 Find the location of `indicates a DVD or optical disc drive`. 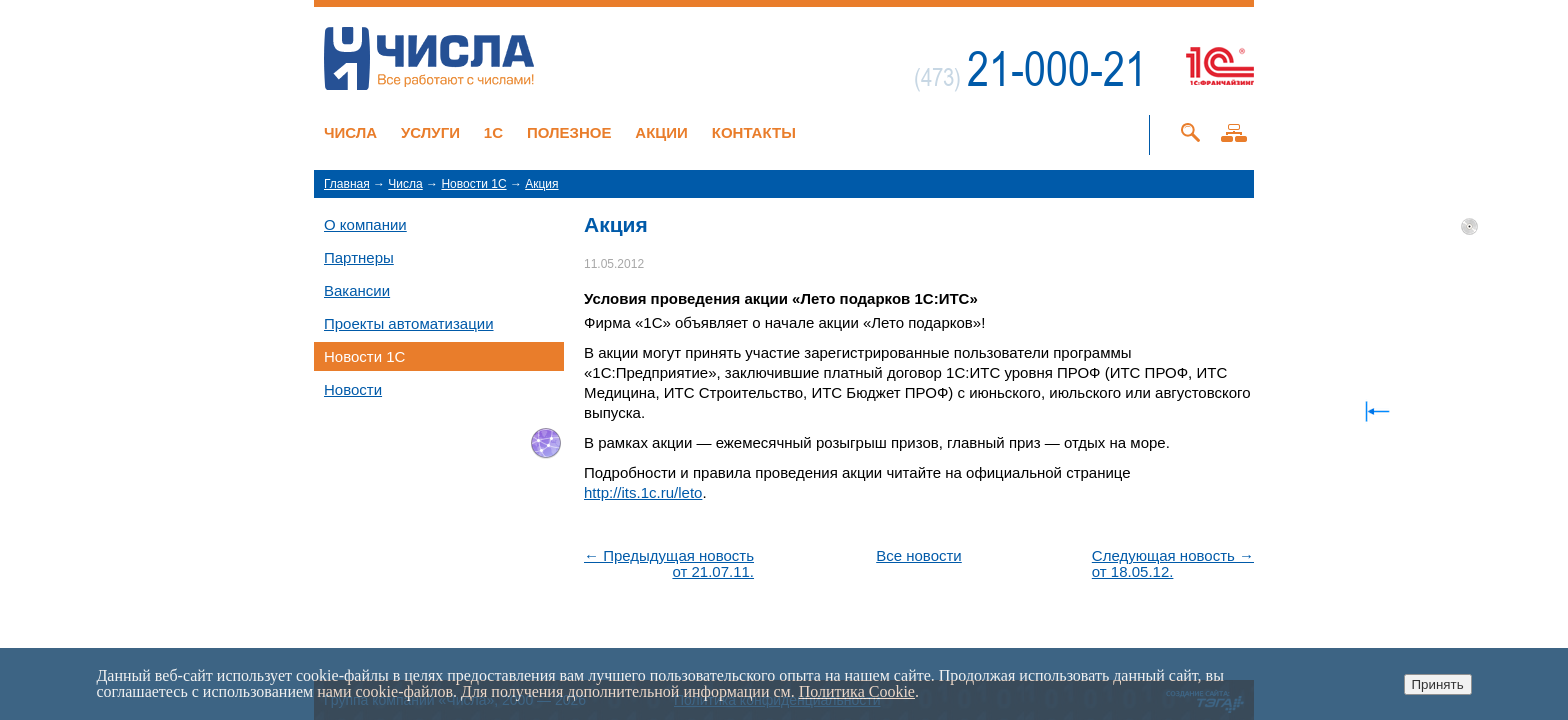

indicates a DVD or optical disc drive is located at coordinates (1469, 226).